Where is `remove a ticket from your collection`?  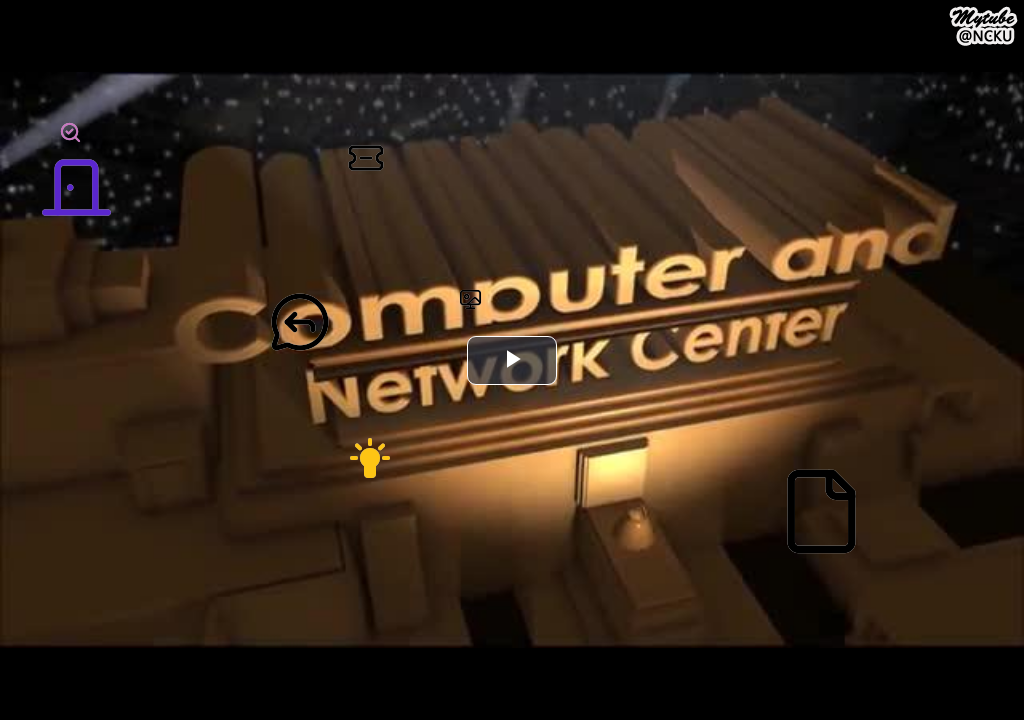 remove a ticket from your collection is located at coordinates (366, 158).